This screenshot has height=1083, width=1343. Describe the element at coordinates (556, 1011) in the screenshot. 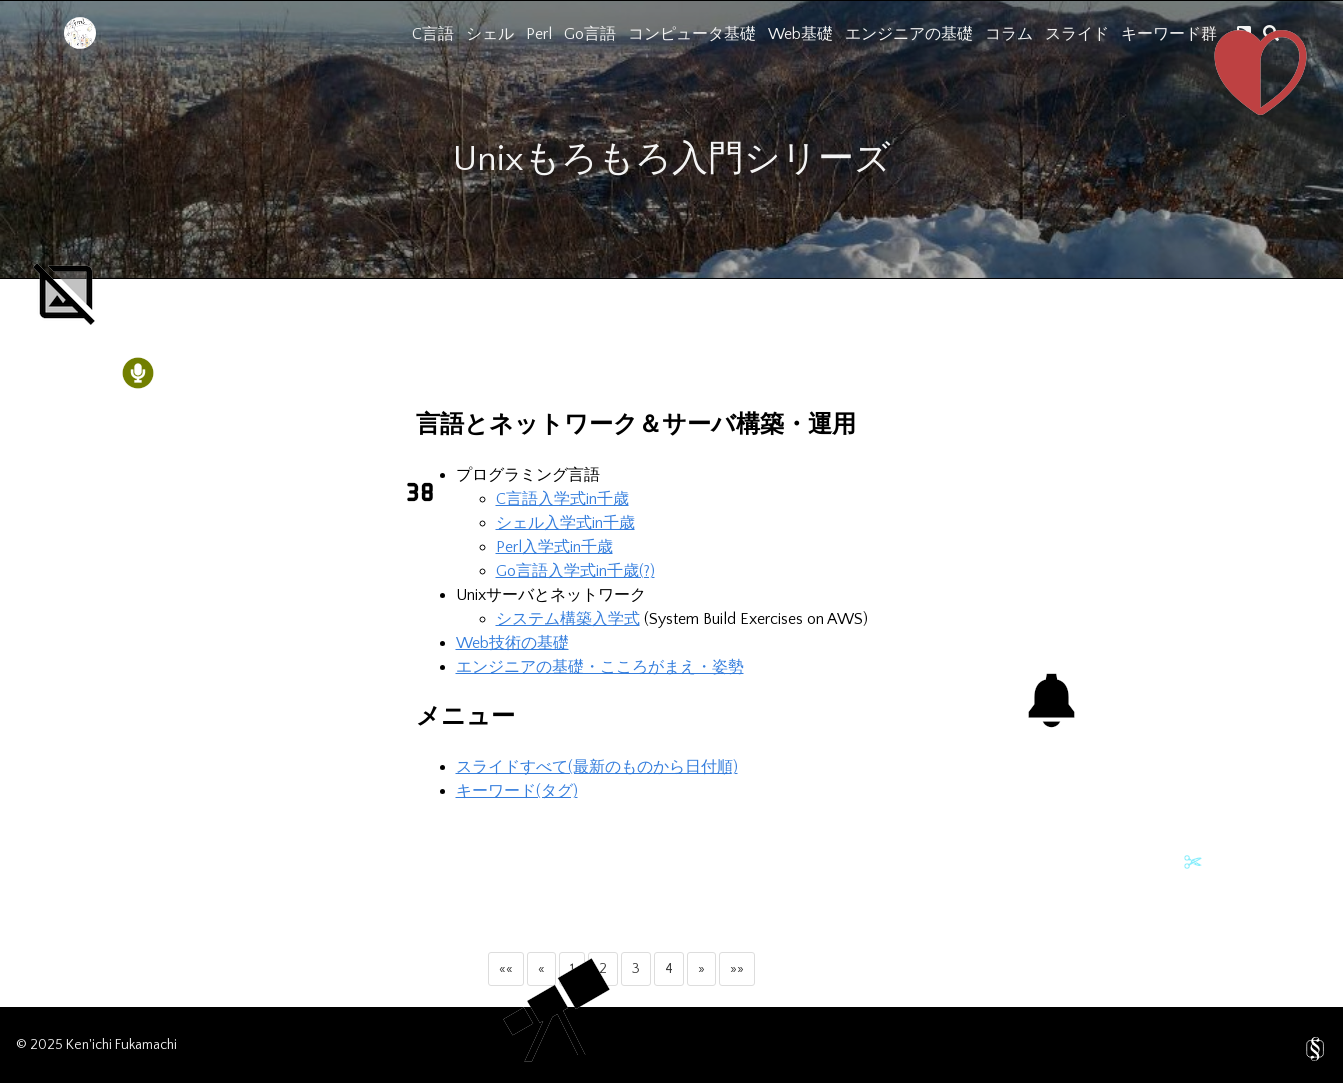

I see `explore or discover new content` at that location.